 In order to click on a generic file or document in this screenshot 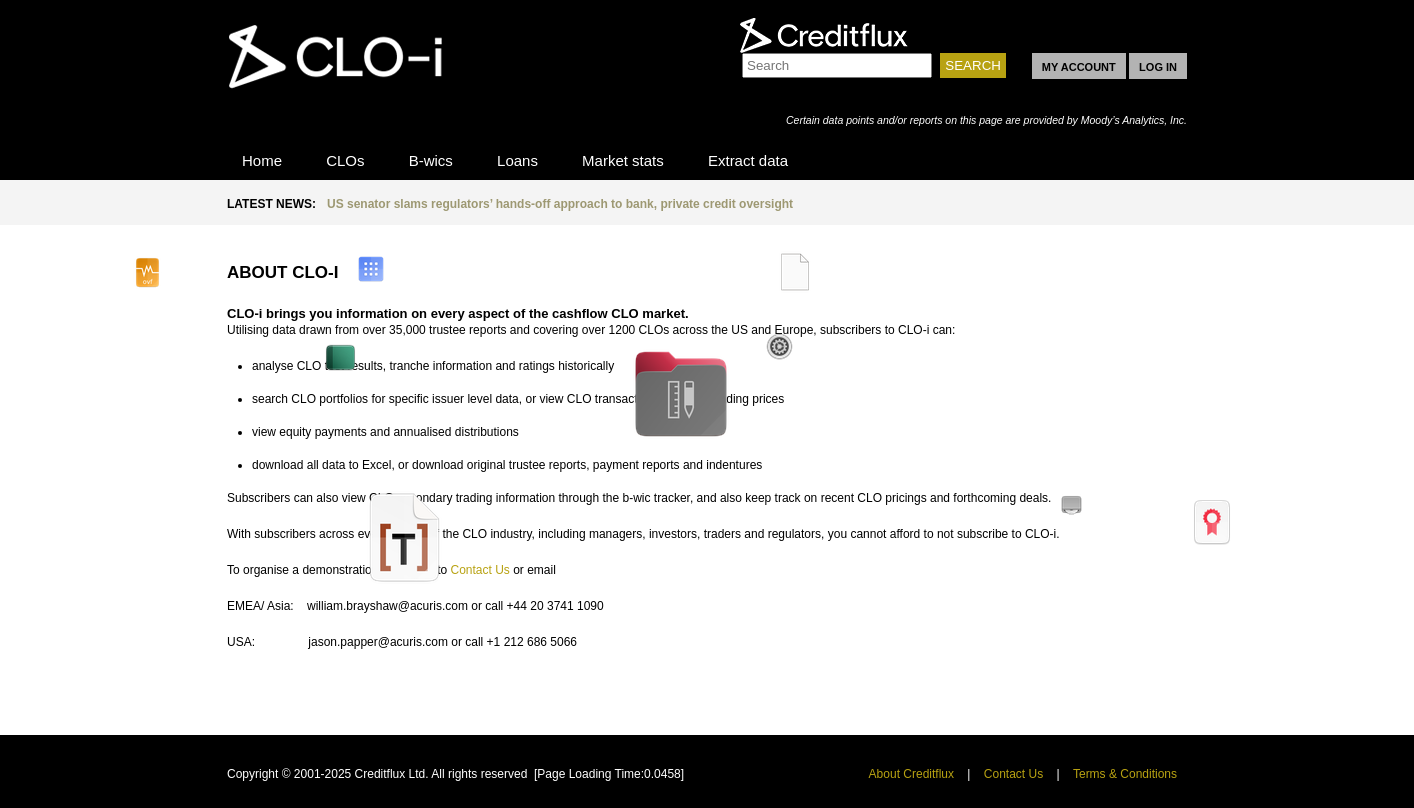, I will do `click(795, 272)`.